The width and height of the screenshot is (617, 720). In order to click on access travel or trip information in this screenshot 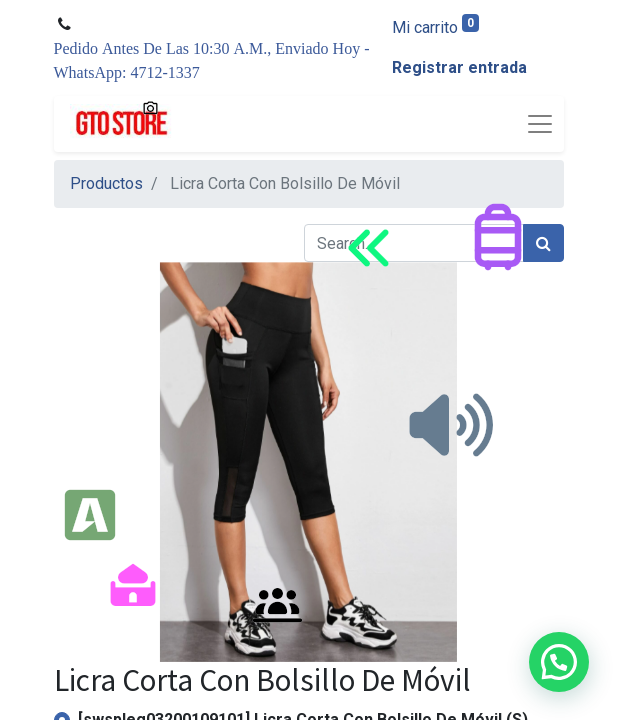, I will do `click(498, 237)`.